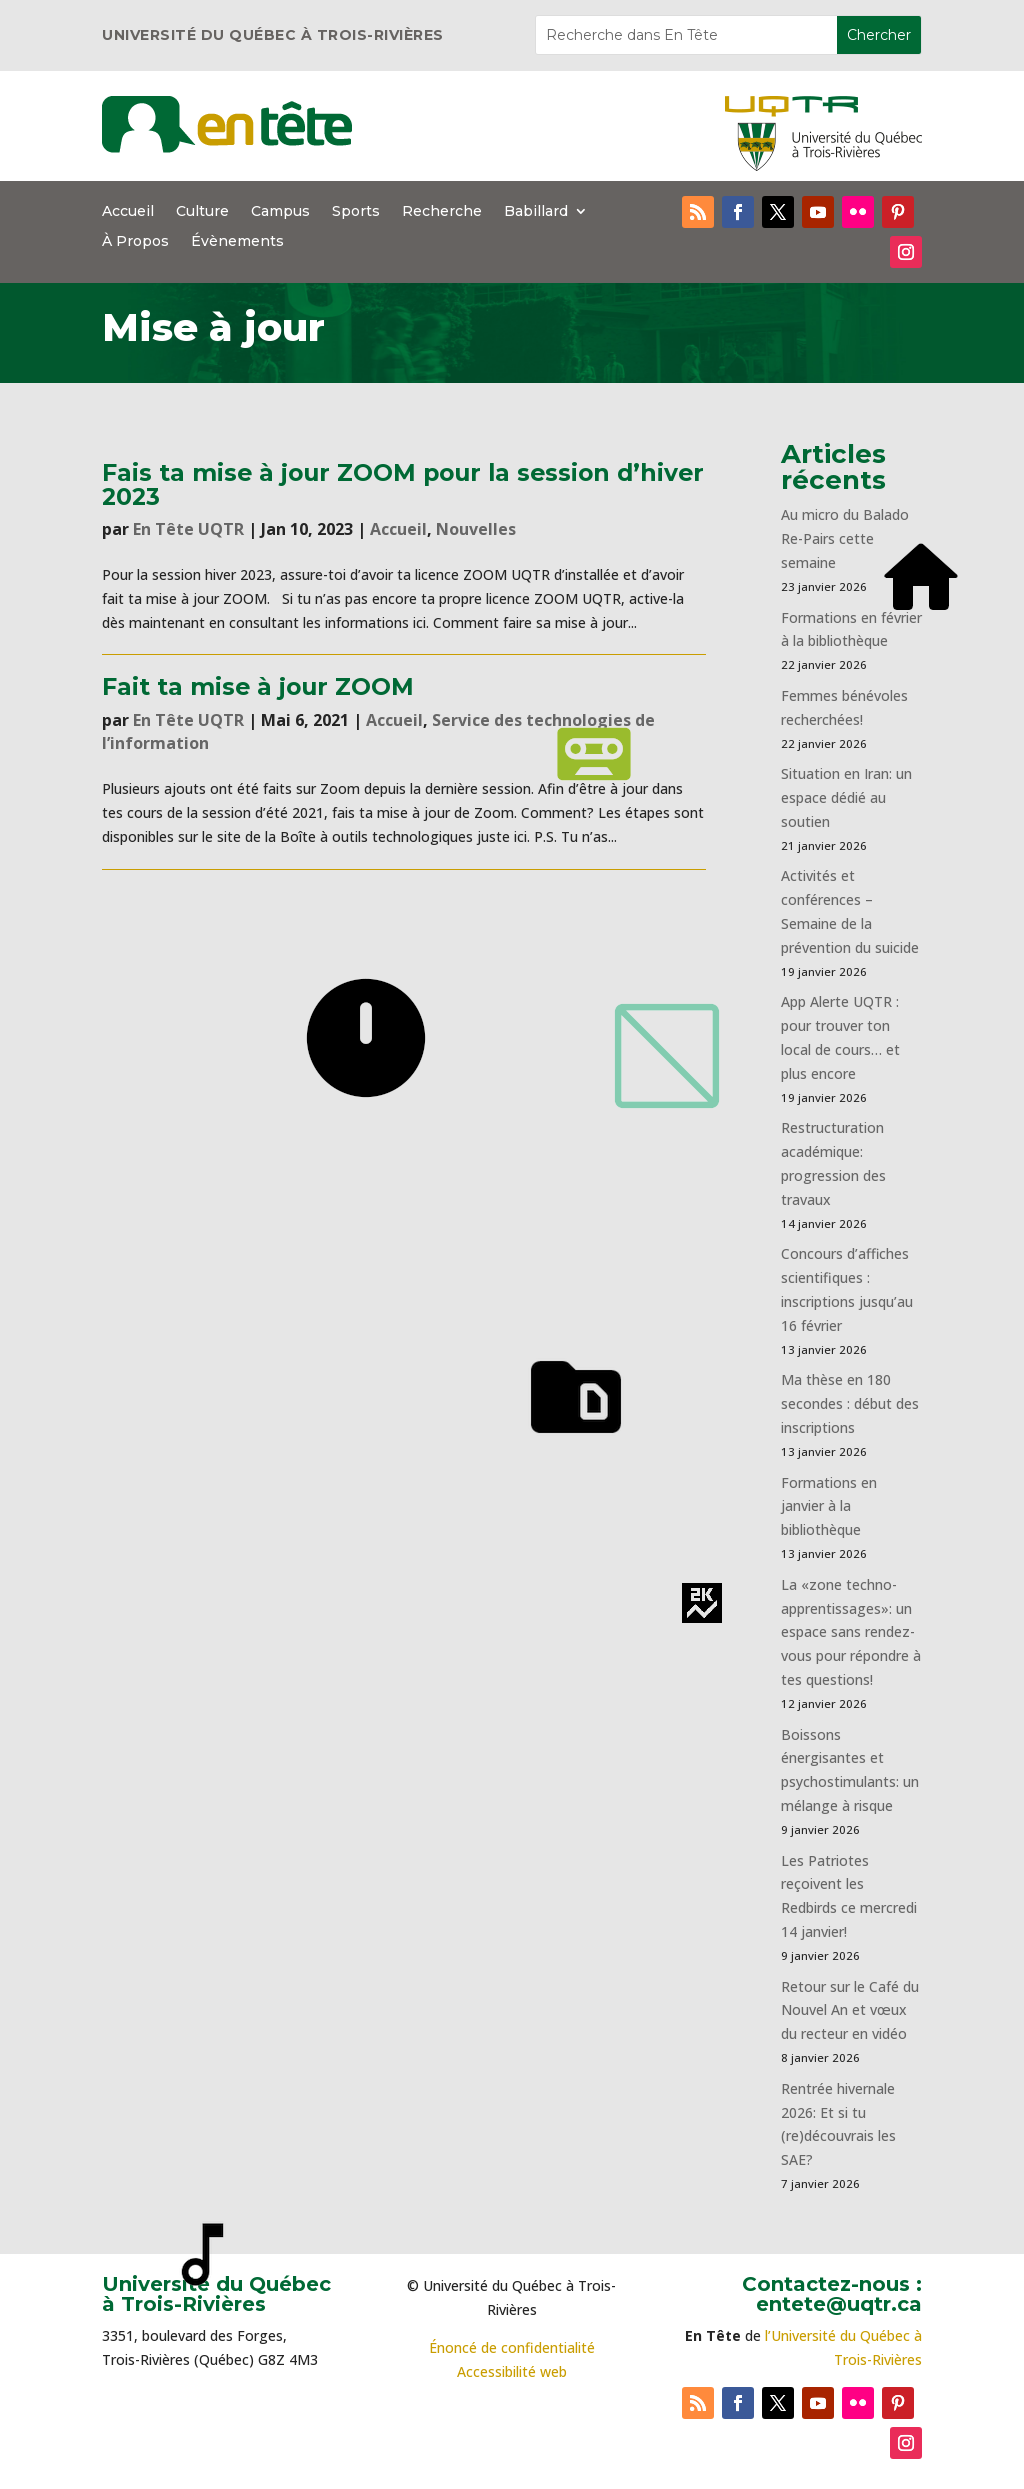  What do you see at coordinates (202, 2254) in the screenshot?
I see `play or access audio content` at bounding box center [202, 2254].